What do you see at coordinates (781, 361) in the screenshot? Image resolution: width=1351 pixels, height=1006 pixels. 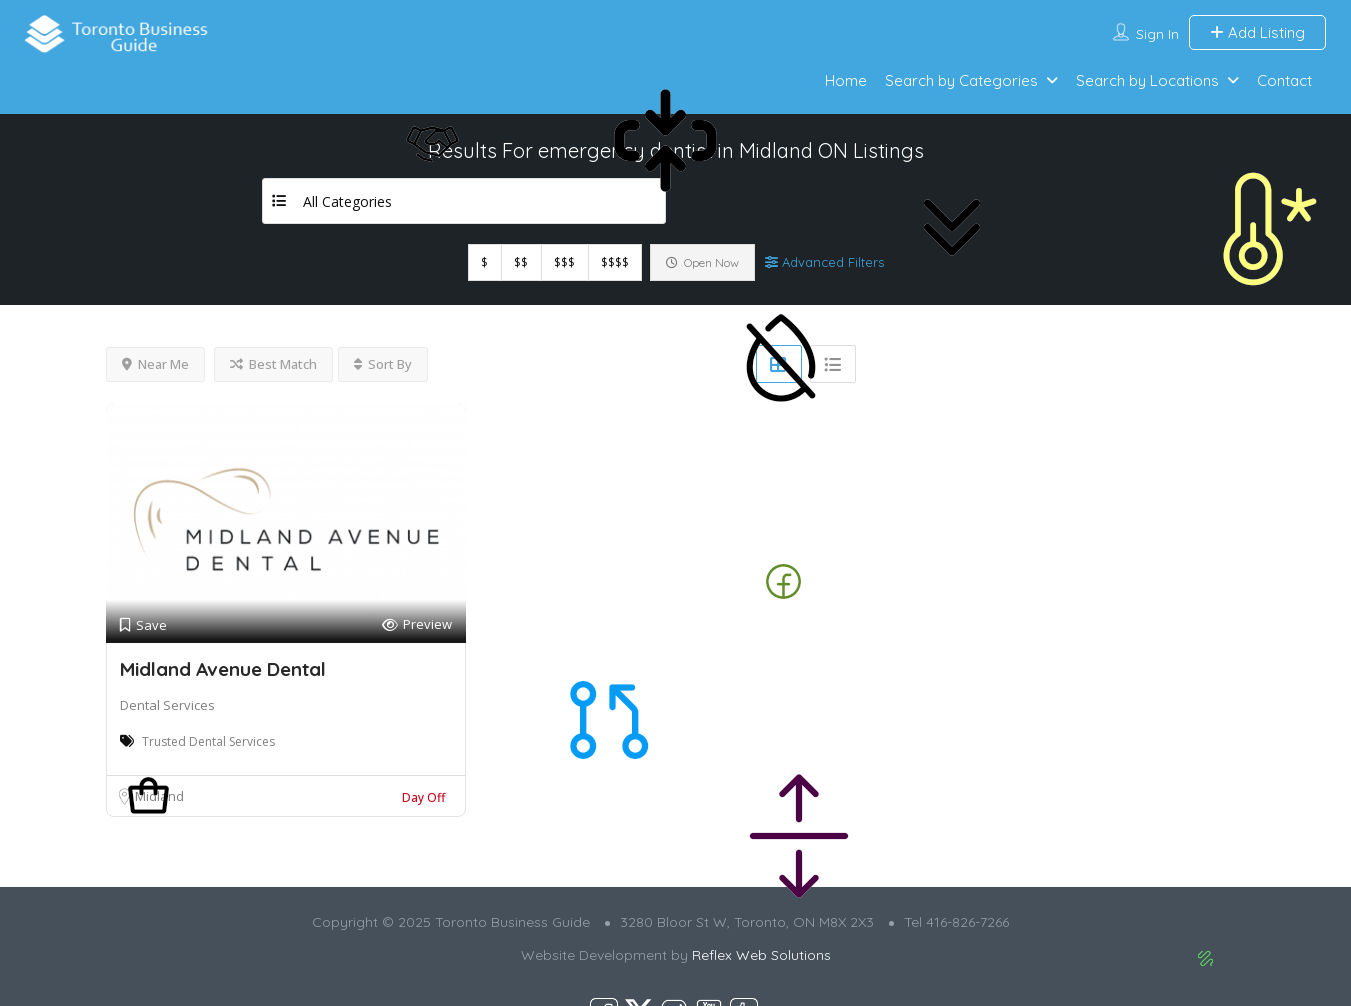 I see `disable water or liquid detection` at bounding box center [781, 361].